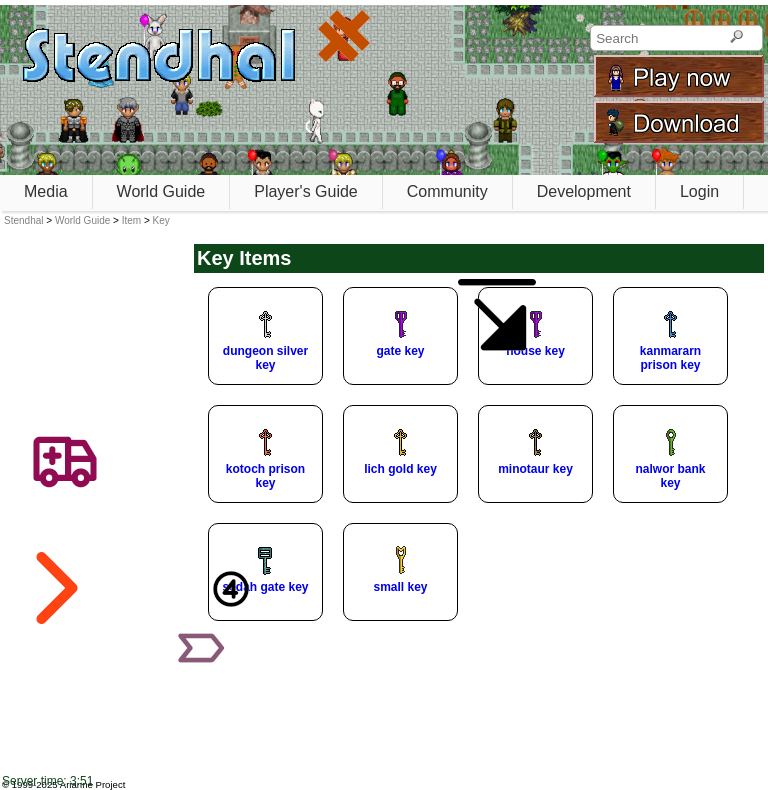 Image resolution: width=768 pixels, height=790 pixels. Describe the element at coordinates (352, 693) in the screenshot. I see `turn off camera or disable video` at that location.